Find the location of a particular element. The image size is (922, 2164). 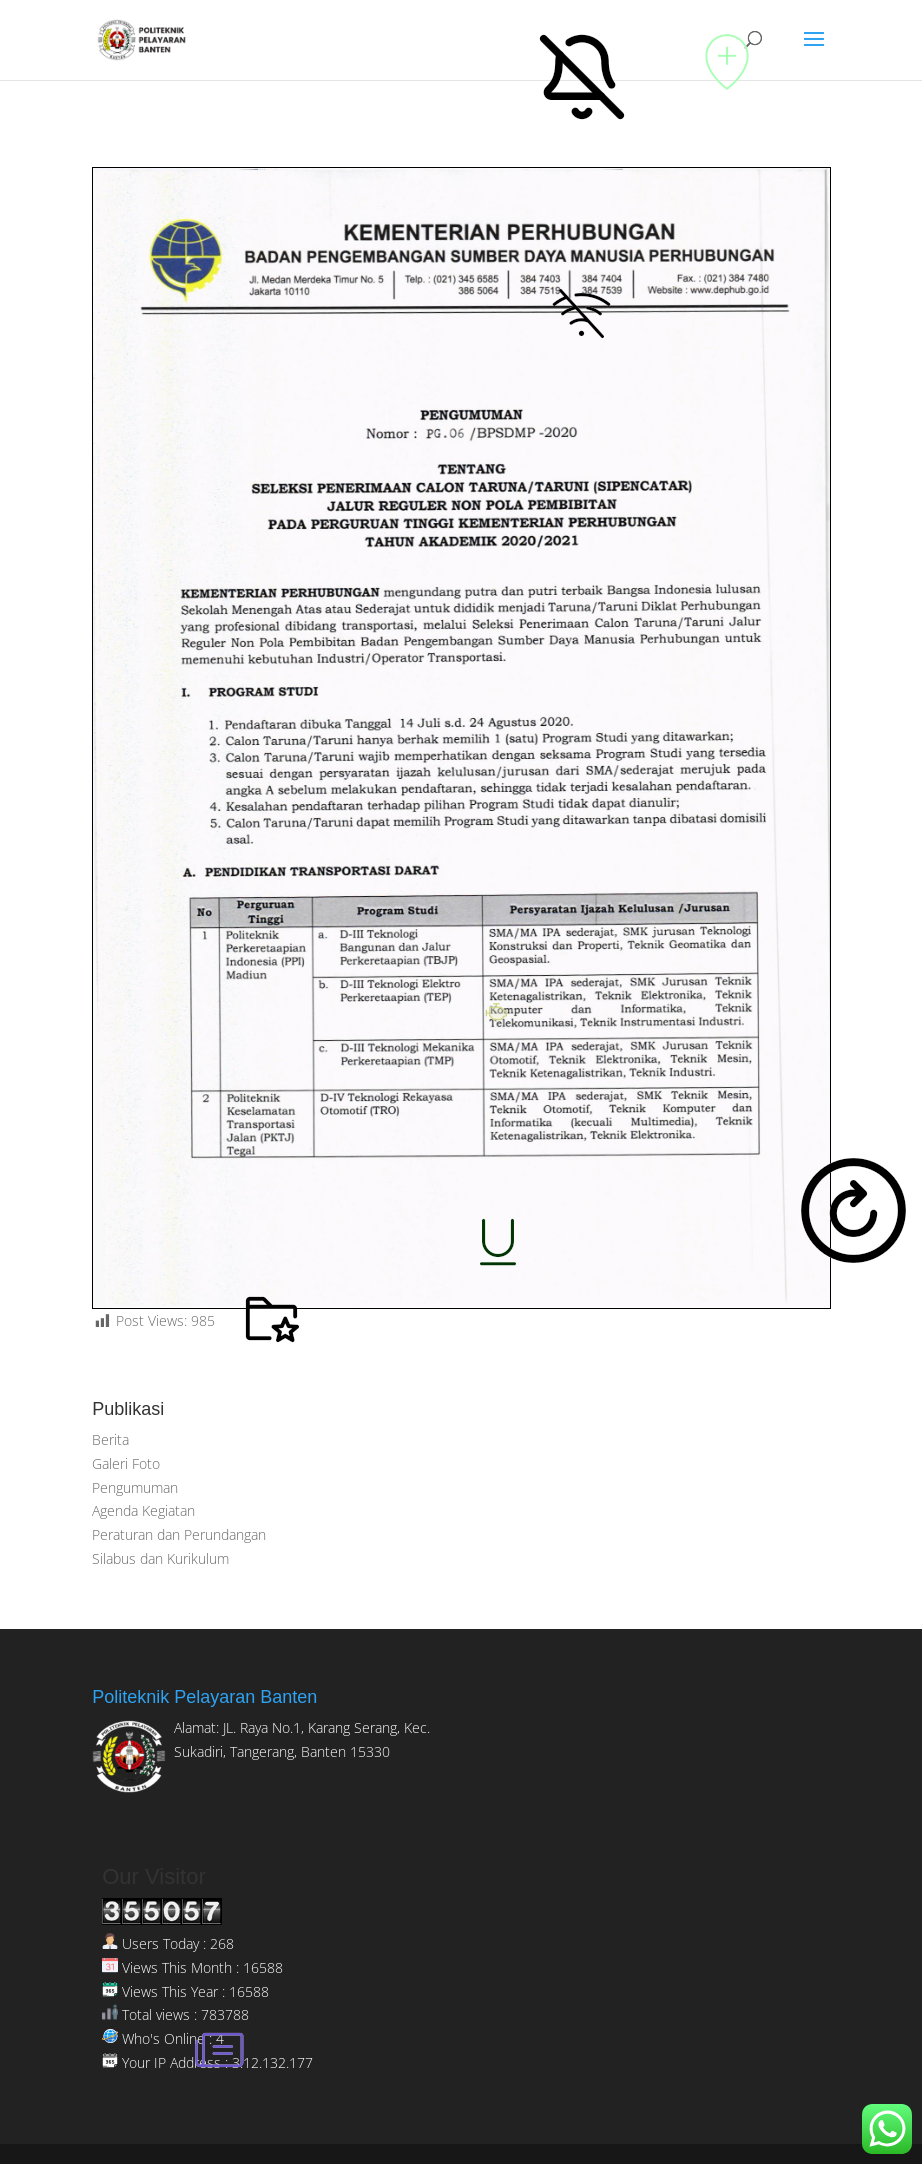

indicates no wifi connection is located at coordinates (581, 313).